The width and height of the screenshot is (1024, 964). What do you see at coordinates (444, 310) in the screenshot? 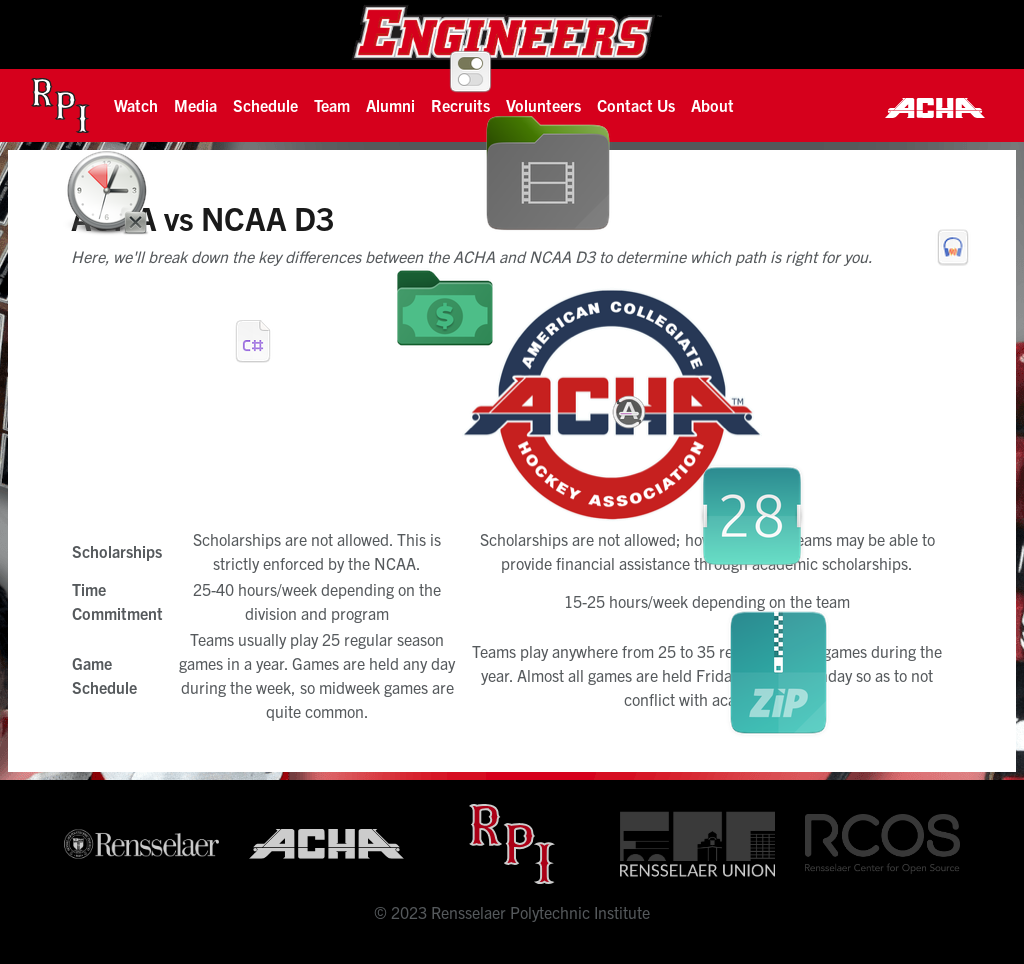
I see `open folder containing financial documents` at bounding box center [444, 310].